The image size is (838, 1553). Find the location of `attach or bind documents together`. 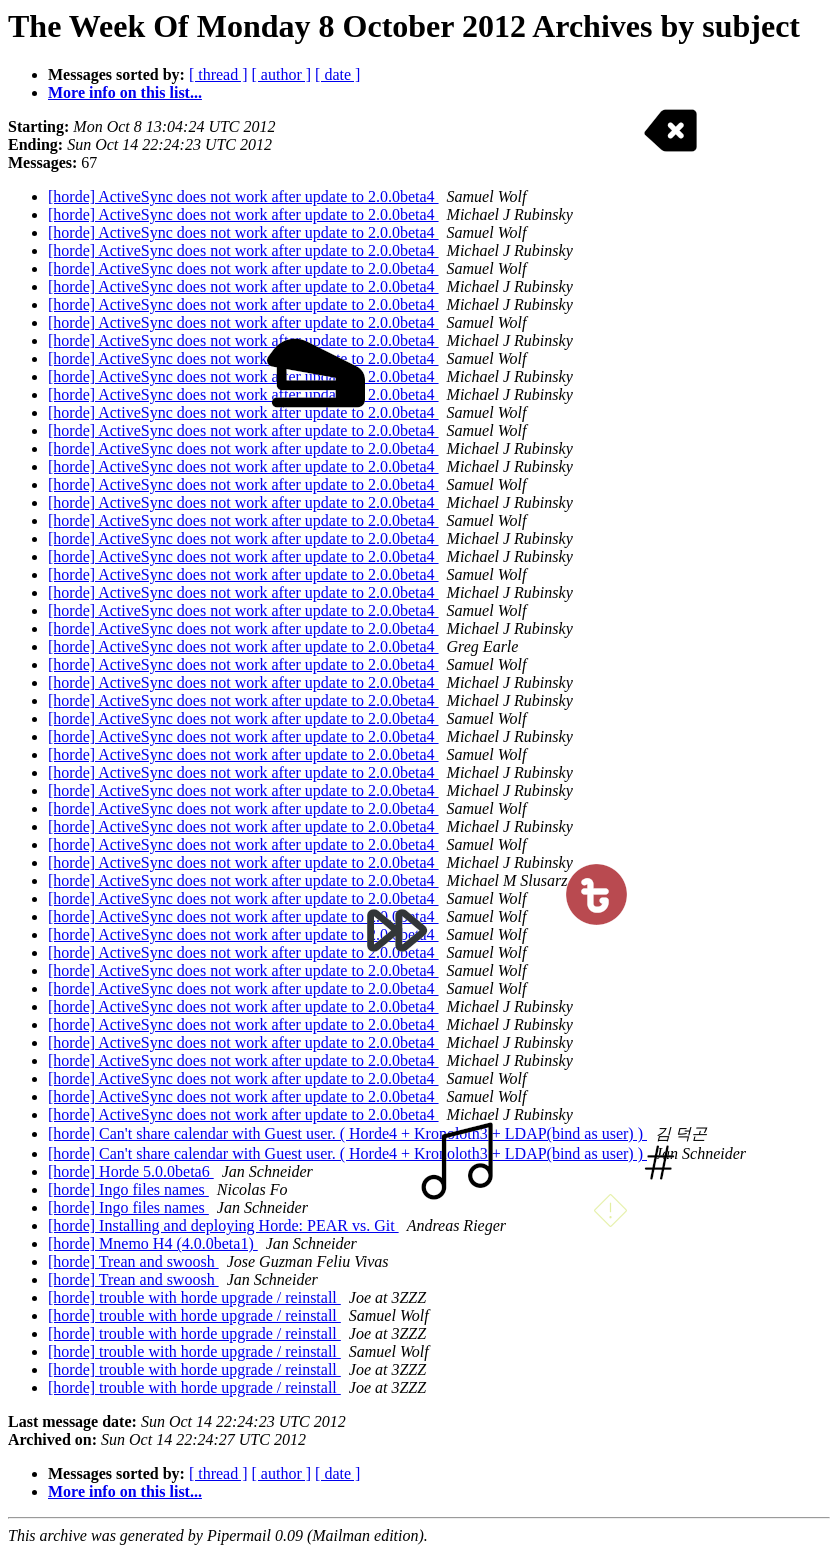

attach or bind documents together is located at coordinates (316, 373).